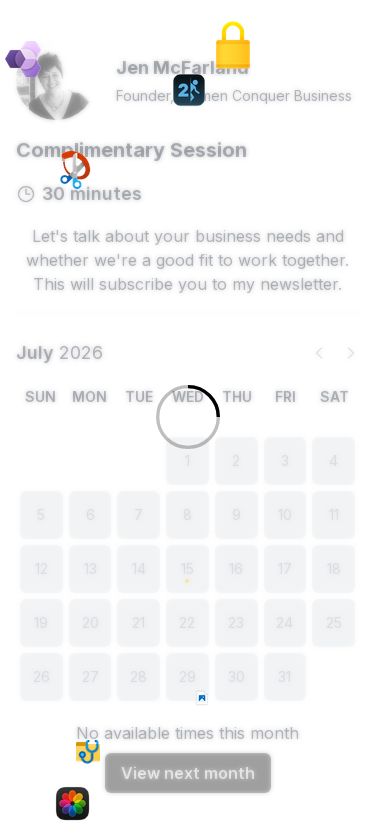 Image resolution: width=375 pixels, height=833 pixels. I want to click on open the photos app, so click(72, 803).